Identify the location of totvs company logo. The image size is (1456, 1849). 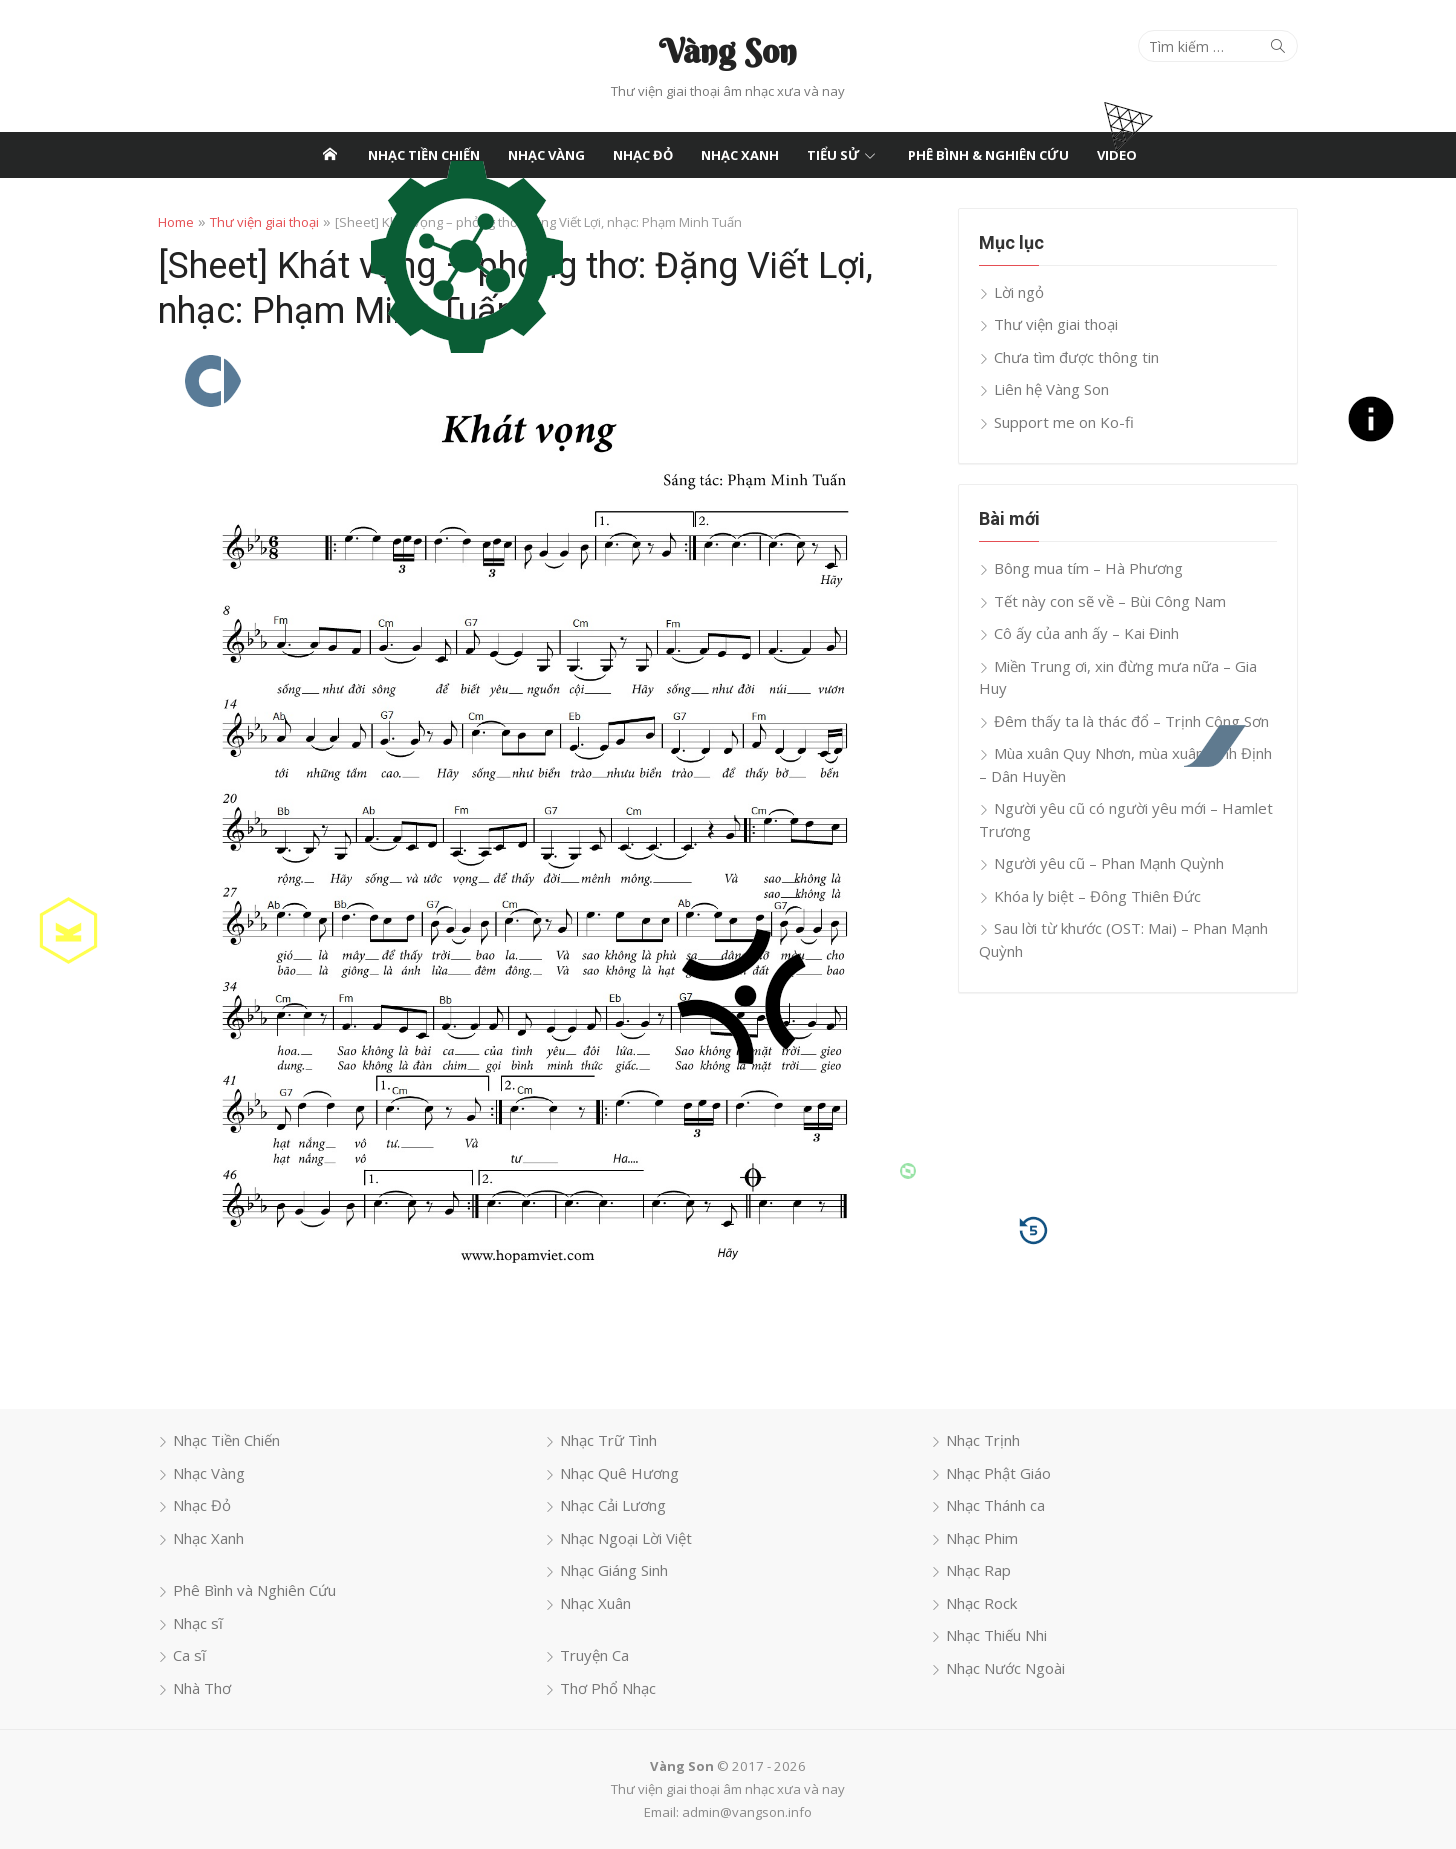
(908, 1171).